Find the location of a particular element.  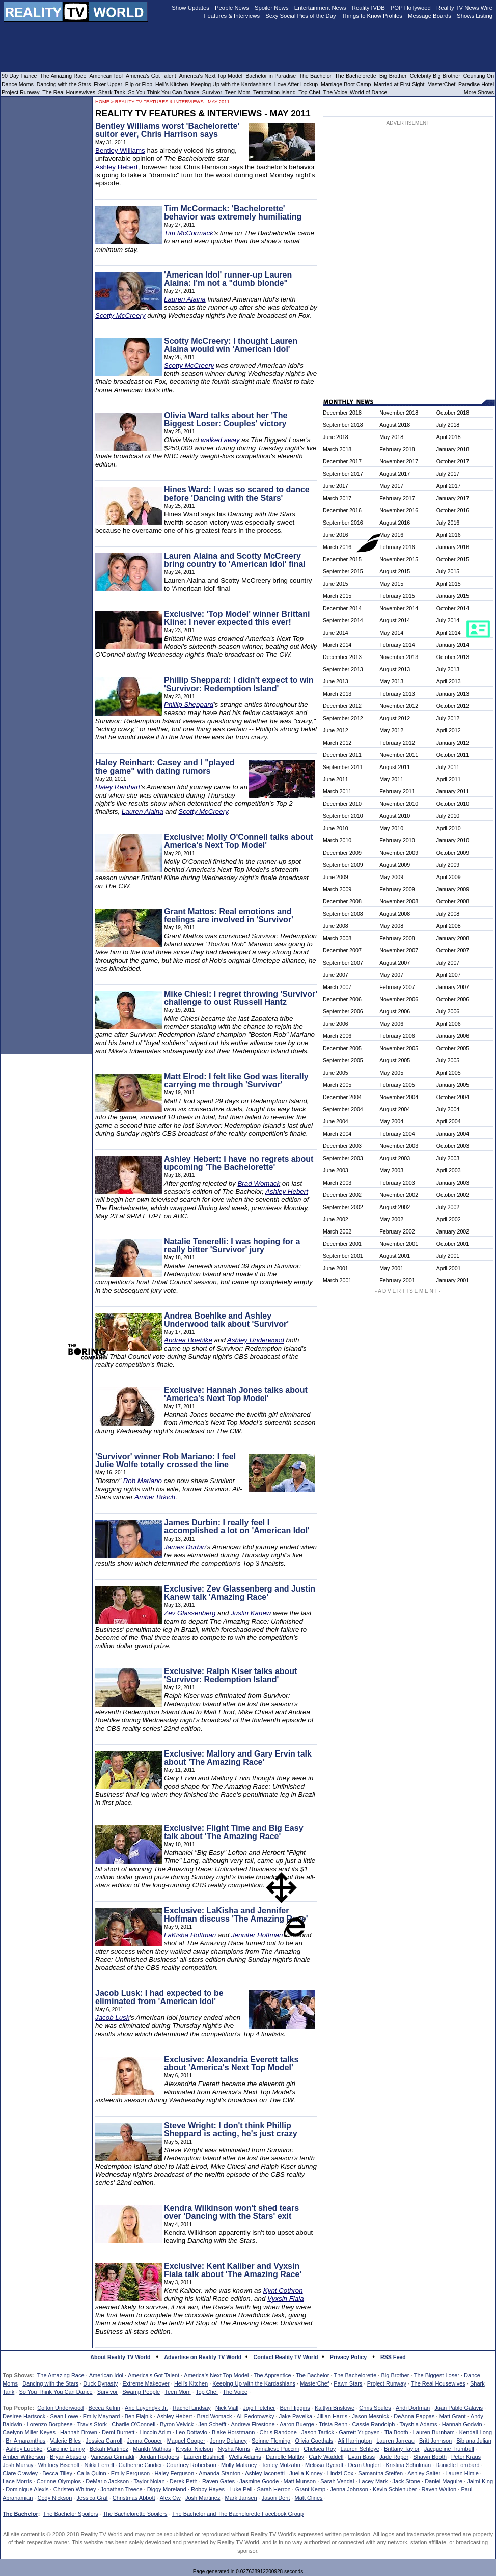

drag to reposition element is located at coordinates (281, 1887).